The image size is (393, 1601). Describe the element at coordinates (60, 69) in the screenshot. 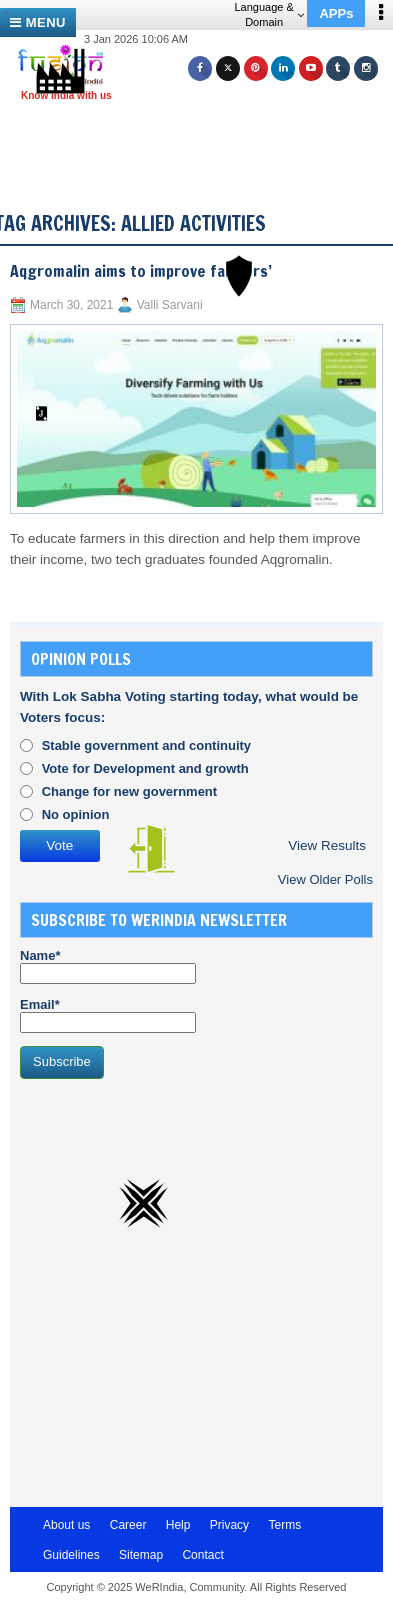

I see `access factory or manufacturing settings` at that location.